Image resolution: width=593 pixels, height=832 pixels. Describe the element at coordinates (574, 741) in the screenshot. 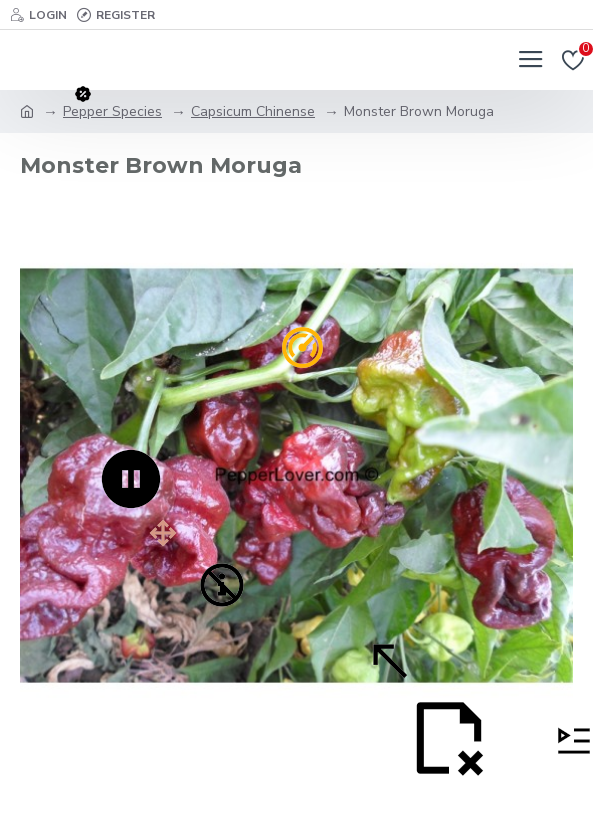

I see `view your playlist` at that location.